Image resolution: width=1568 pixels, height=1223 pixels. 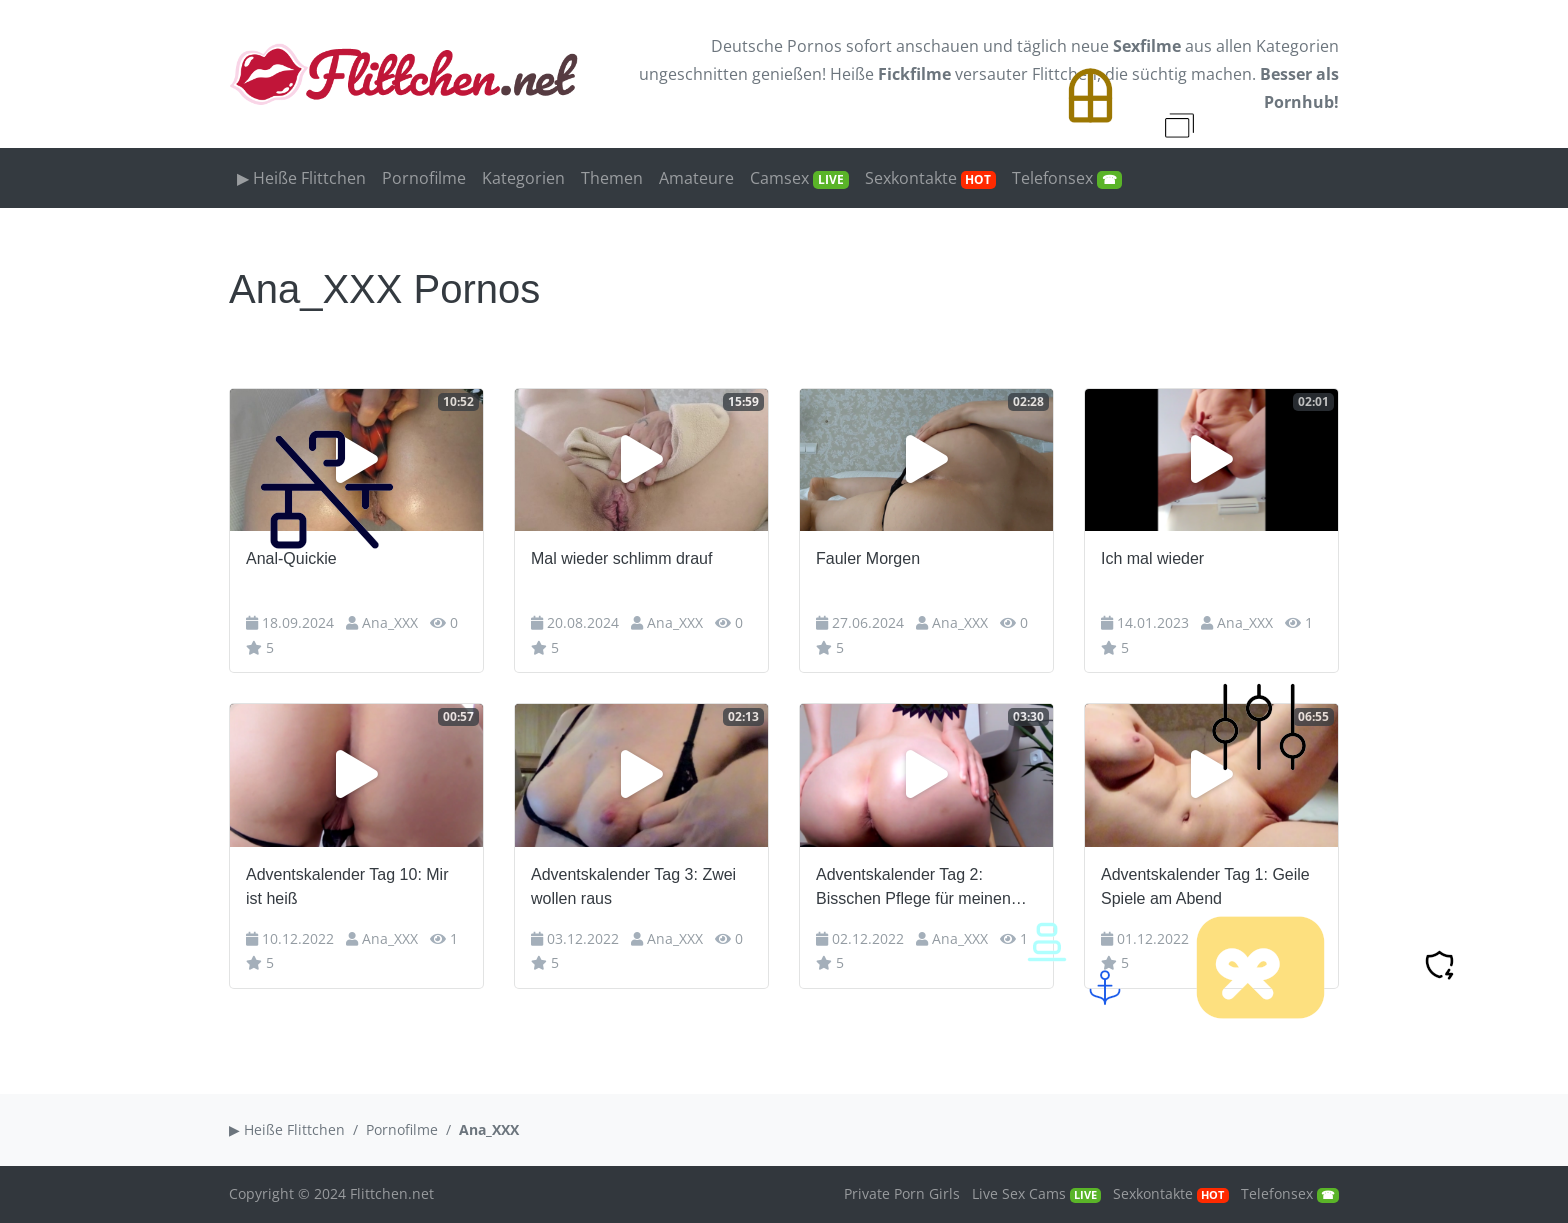 What do you see at coordinates (1259, 727) in the screenshot?
I see `adjust settings or preferences` at bounding box center [1259, 727].